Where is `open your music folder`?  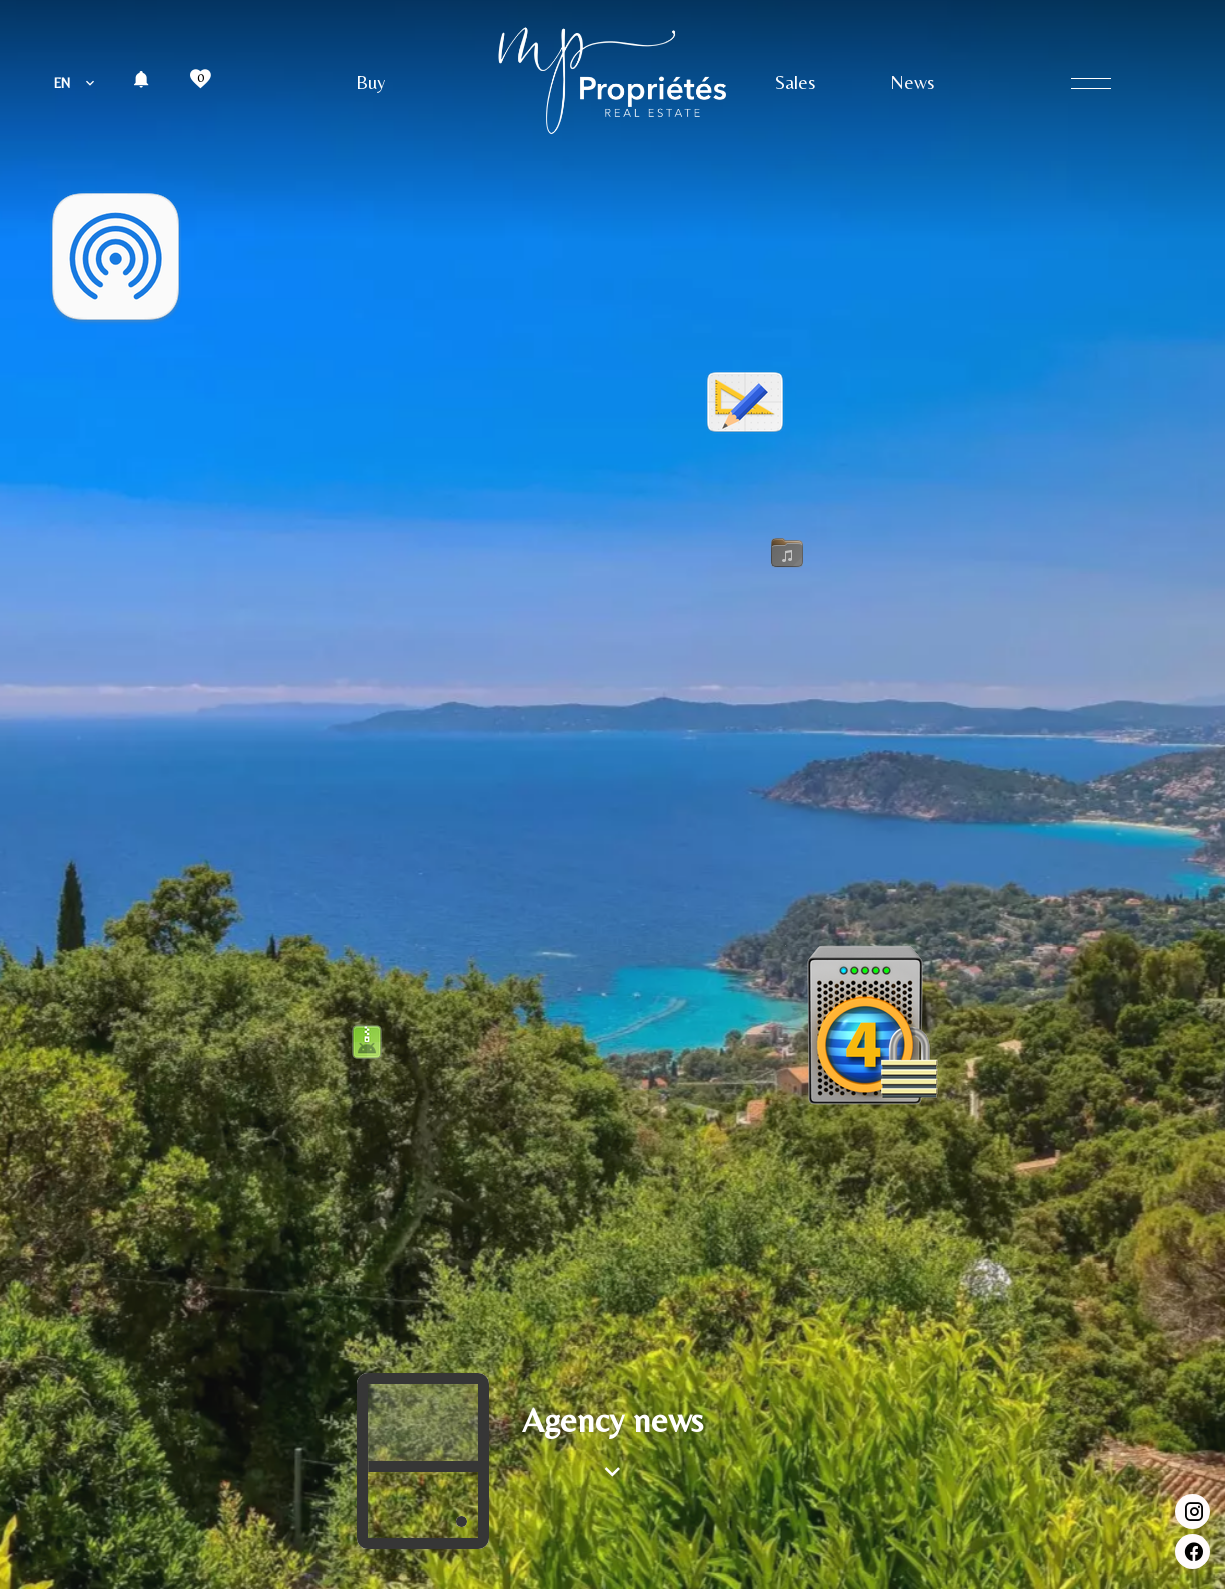
open your music folder is located at coordinates (787, 552).